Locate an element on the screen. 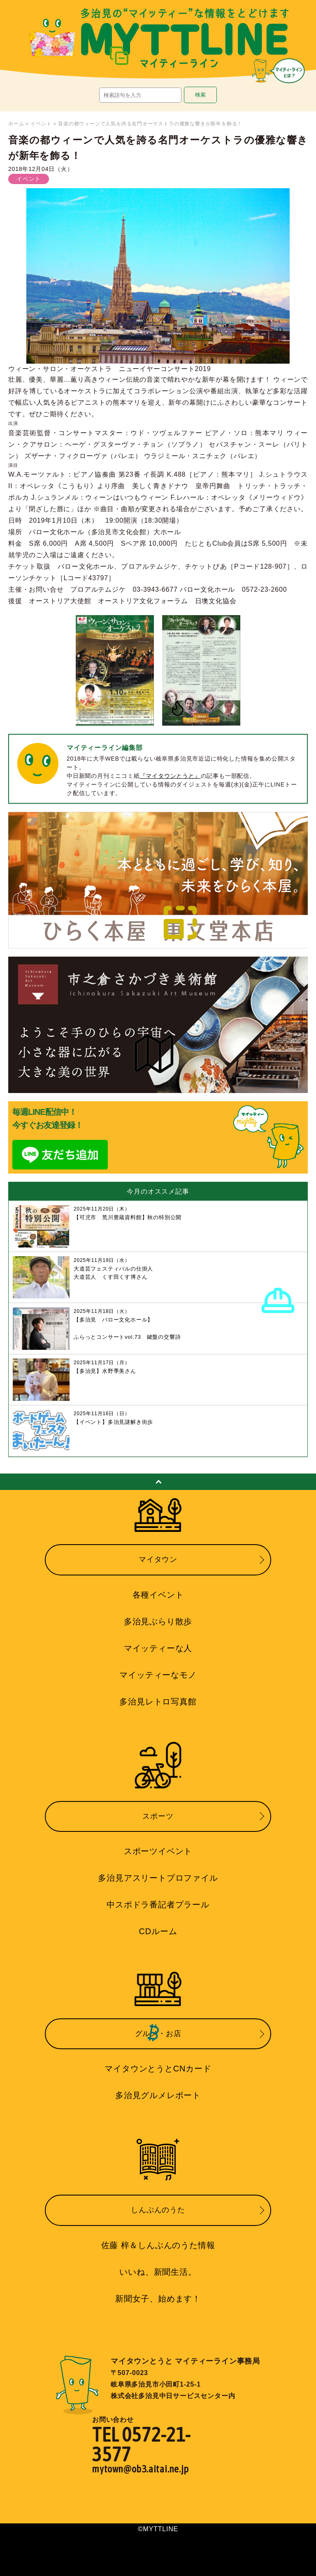 This screenshot has height=2576, width=316. resize an element or window is located at coordinates (180, 922).